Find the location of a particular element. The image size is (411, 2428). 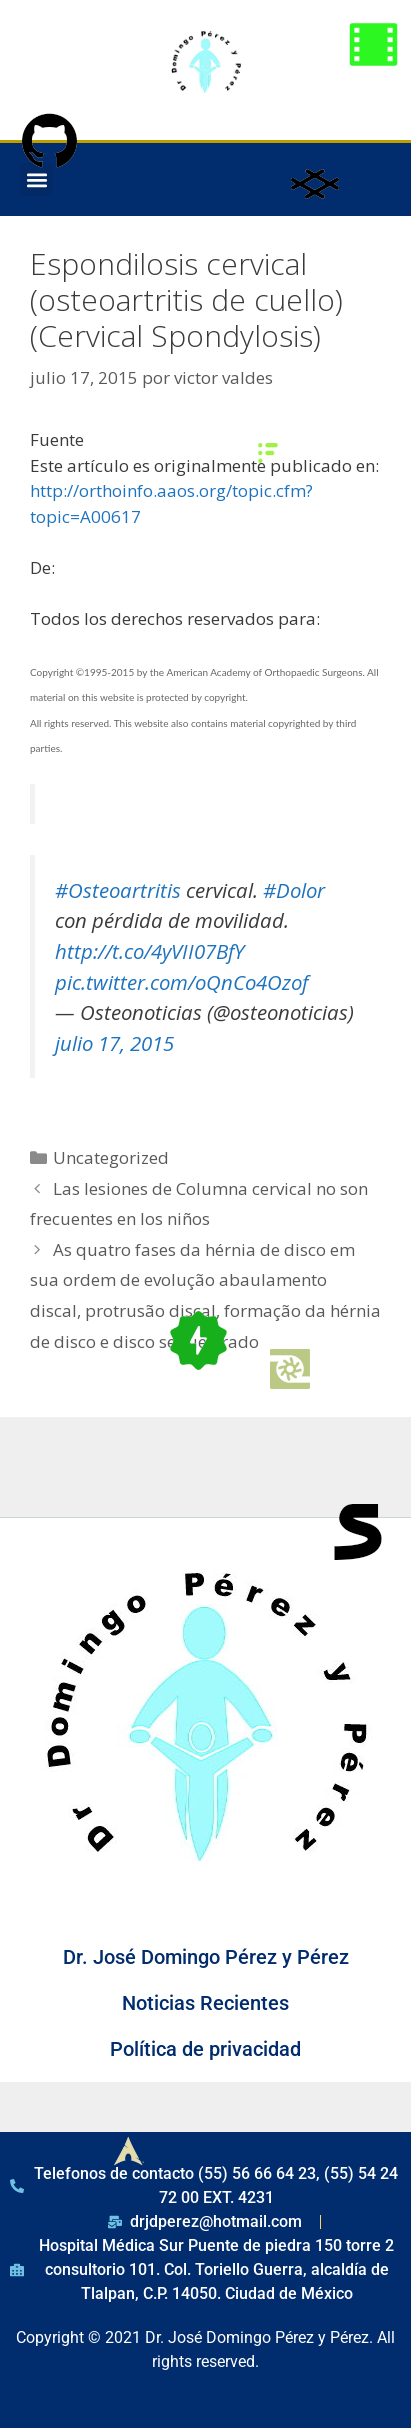

access video or film content is located at coordinates (373, 44).